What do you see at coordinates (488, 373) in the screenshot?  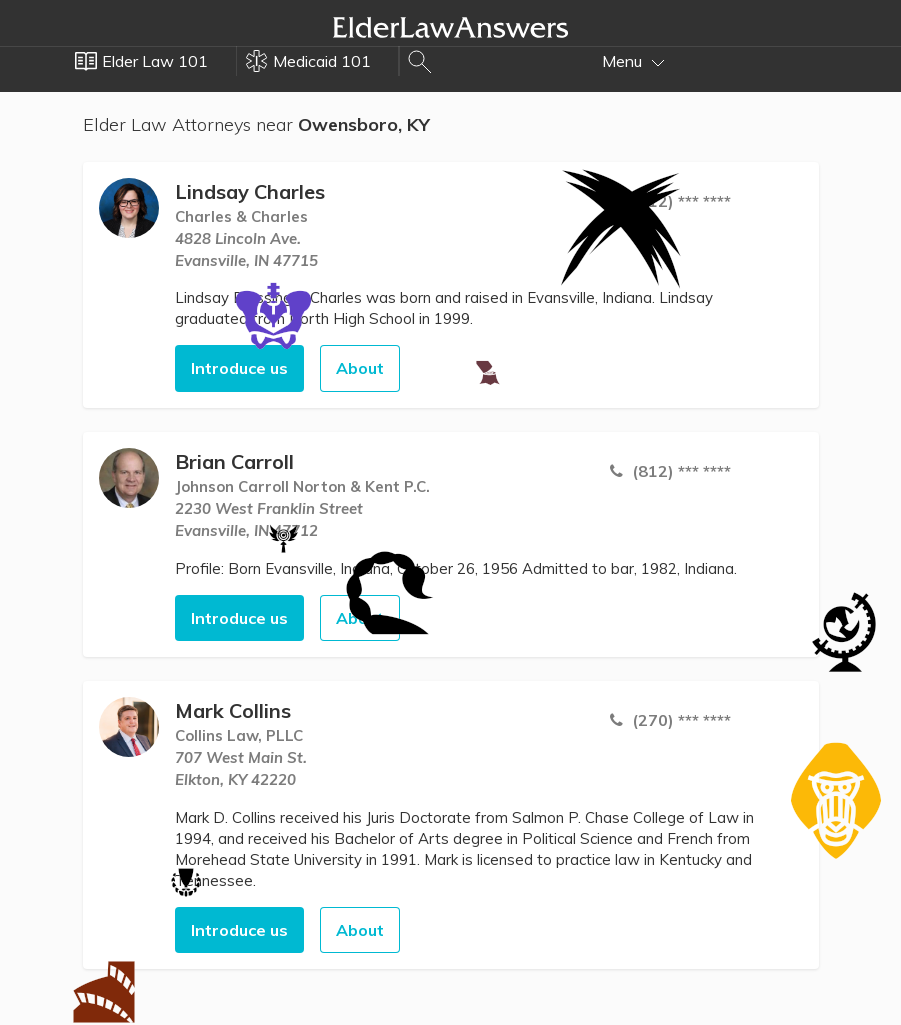 I see `logging or deforestation activity indicator` at bounding box center [488, 373].